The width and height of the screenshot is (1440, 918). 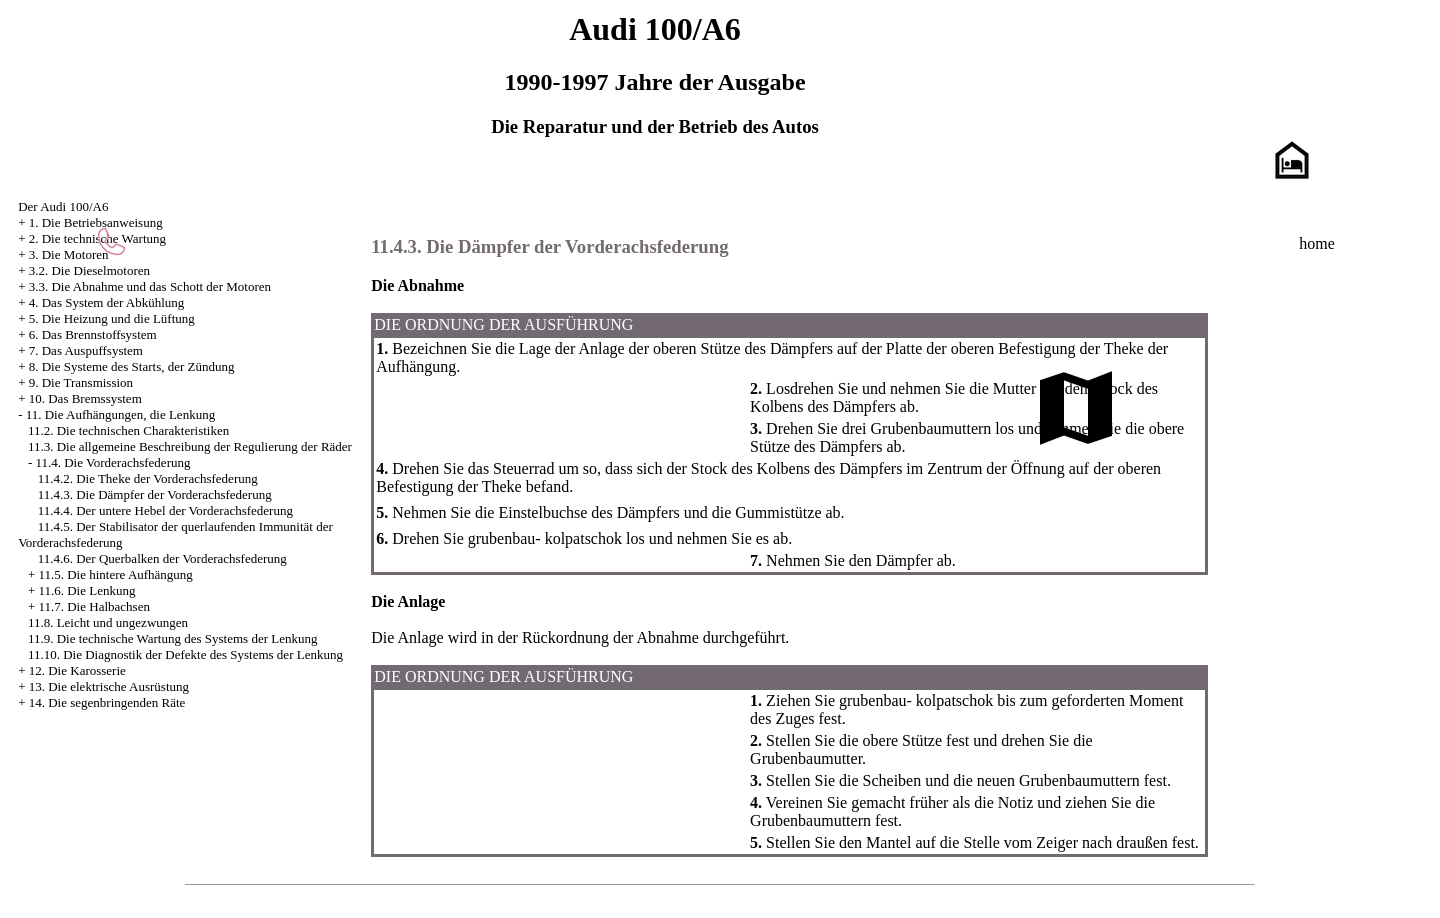 What do you see at coordinates (1076, 408) in the screenshot?
I see `view map` at bounding box center [1076, 408].